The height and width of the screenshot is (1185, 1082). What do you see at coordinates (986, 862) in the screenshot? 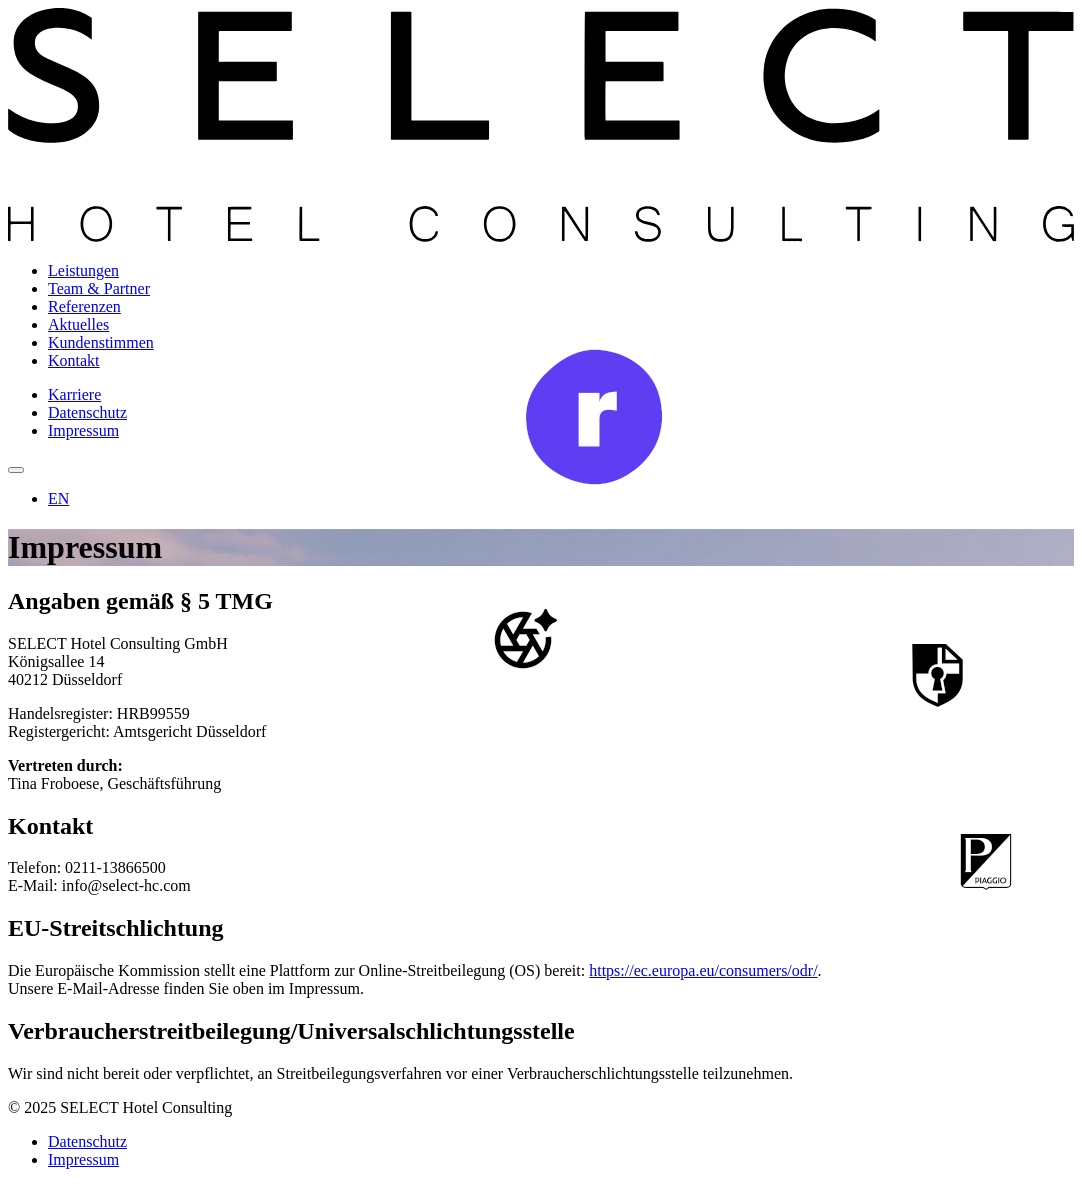
I see `Piaggio Group company logo` at bounding box center [986, 862].